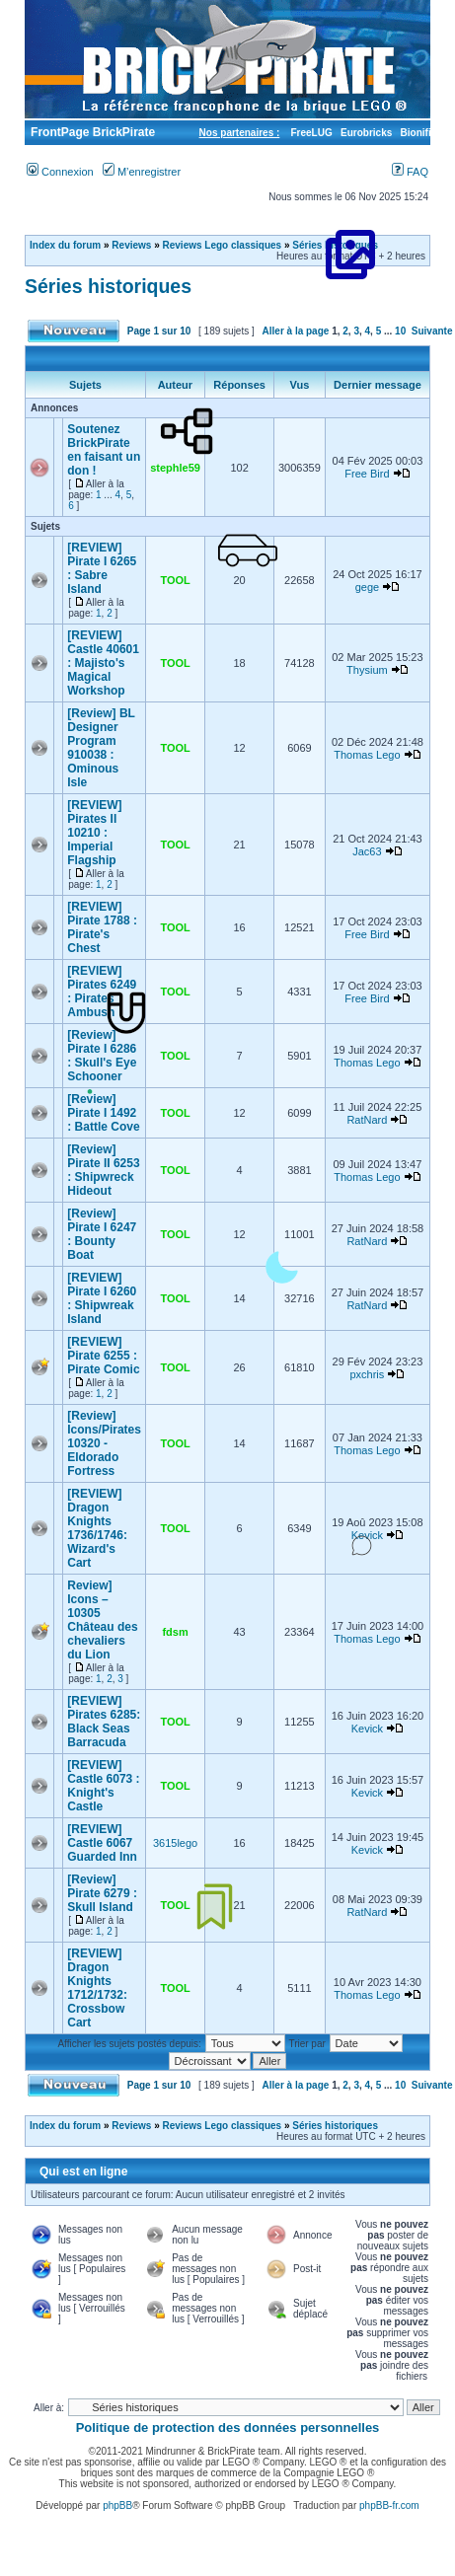 The width and height of the screenshot is (455, 2576). I want to click on access vehicle or car-related settings, so click(248, 549).